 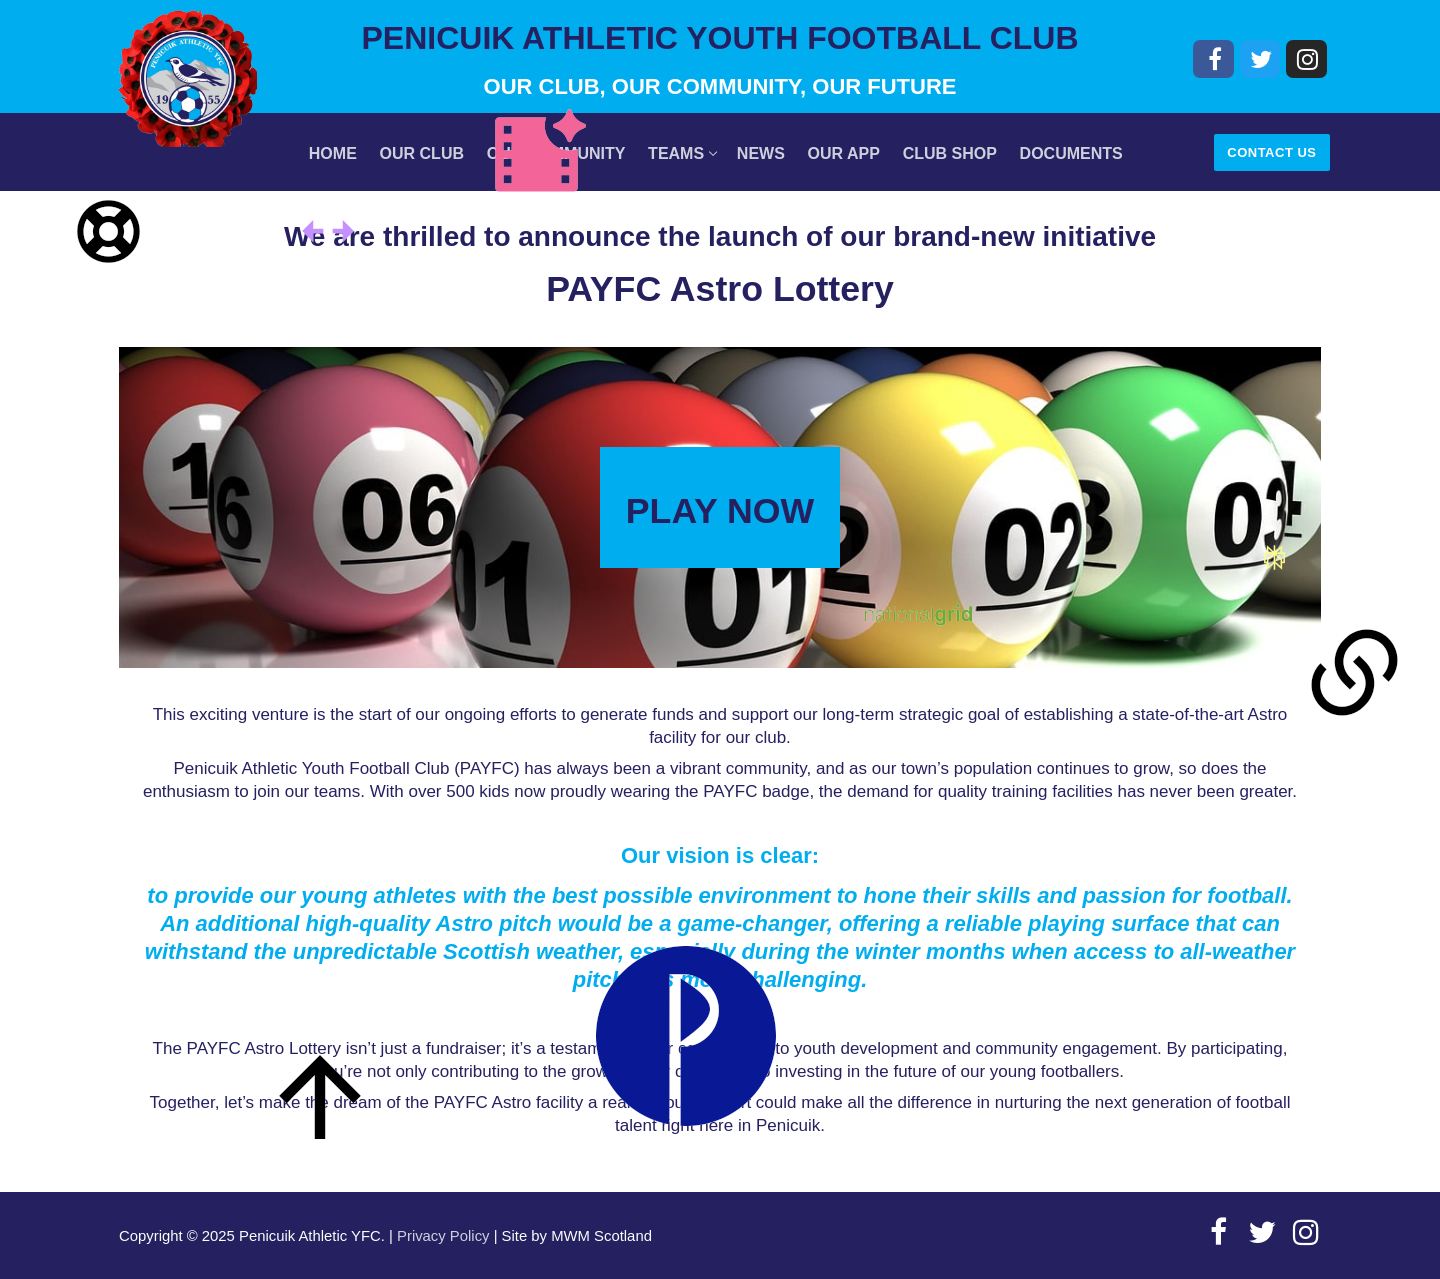 I want to click on access help or support center, so click(x=108, y=231).